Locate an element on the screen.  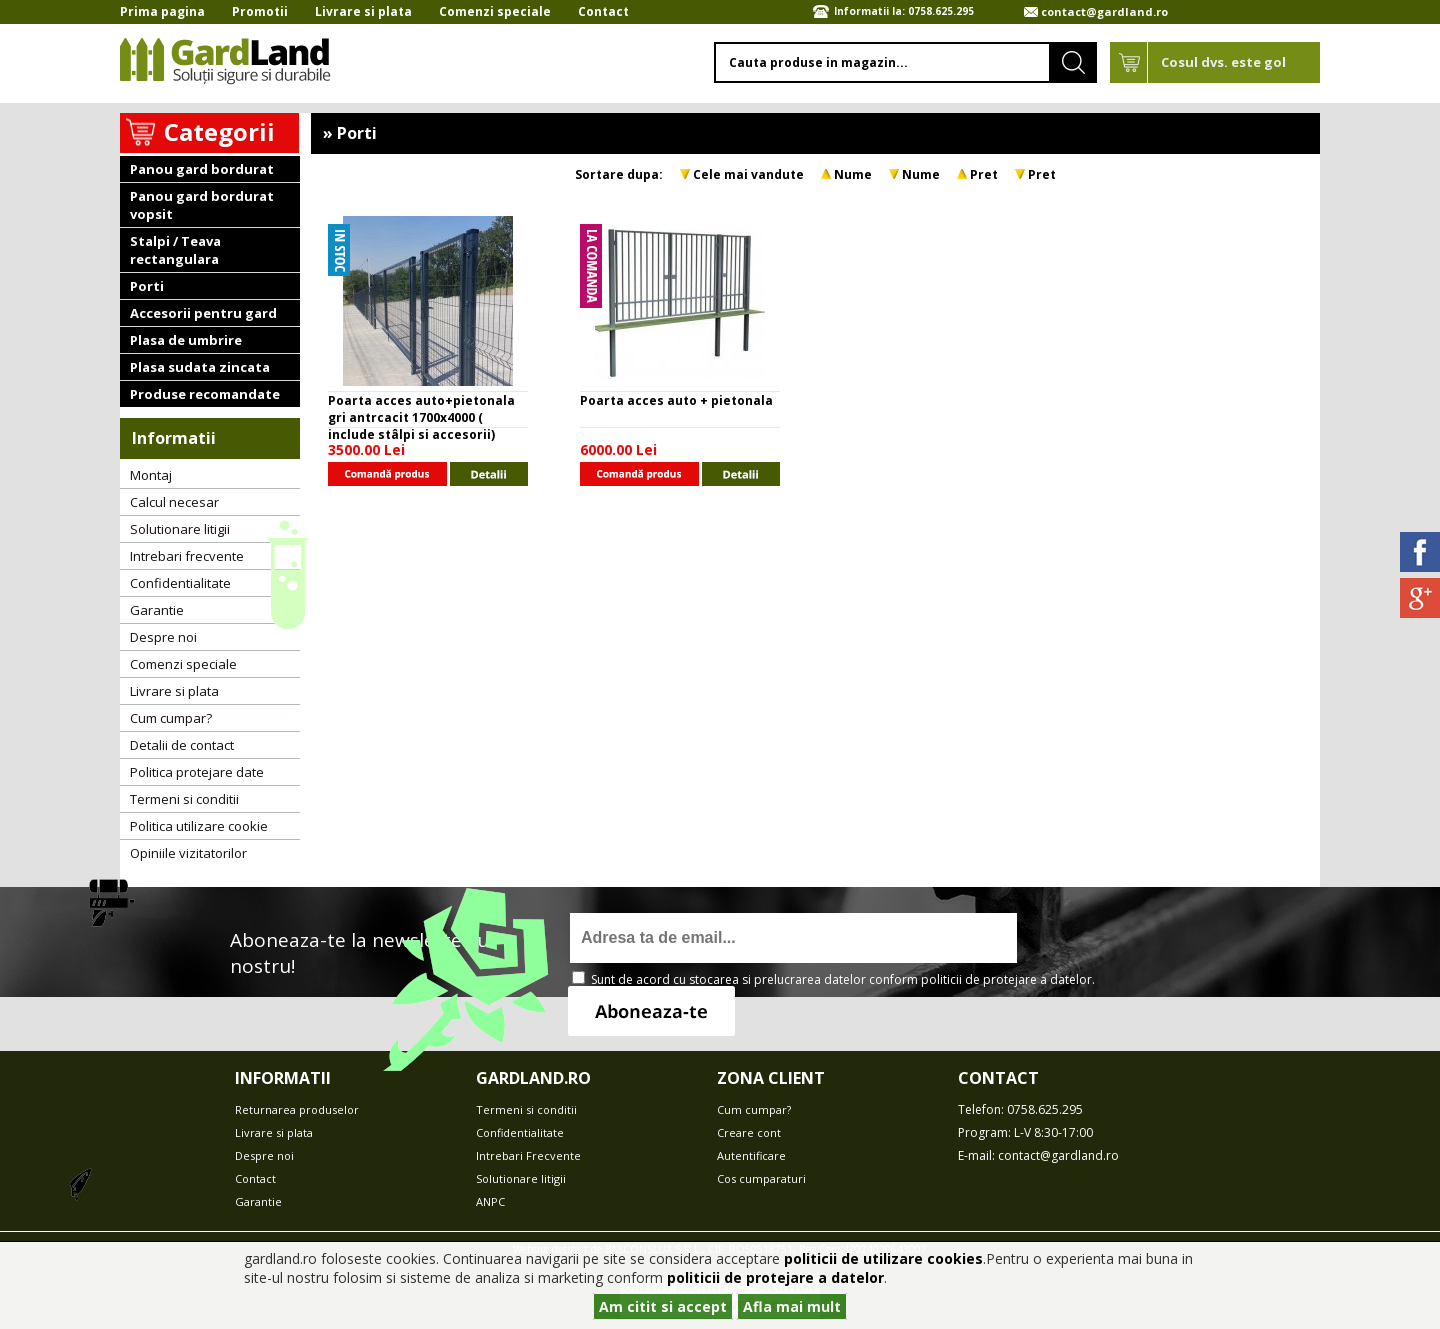
select water gun weapon in game is located at coordinates (112, 903).